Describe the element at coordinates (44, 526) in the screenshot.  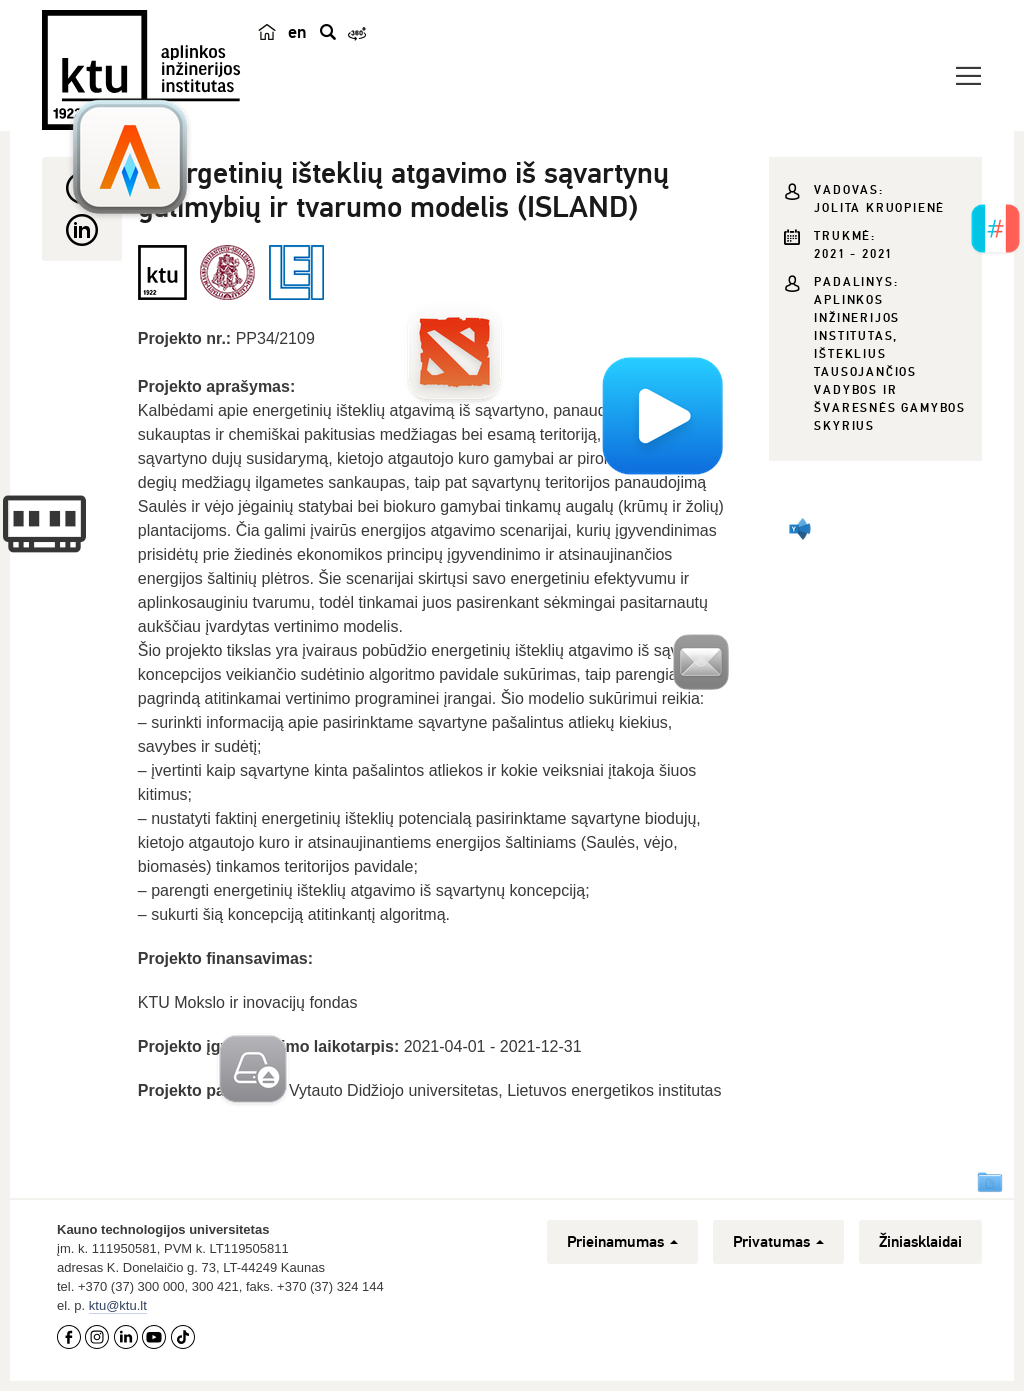
I see `indicates a memory module or RAM component` at that location.